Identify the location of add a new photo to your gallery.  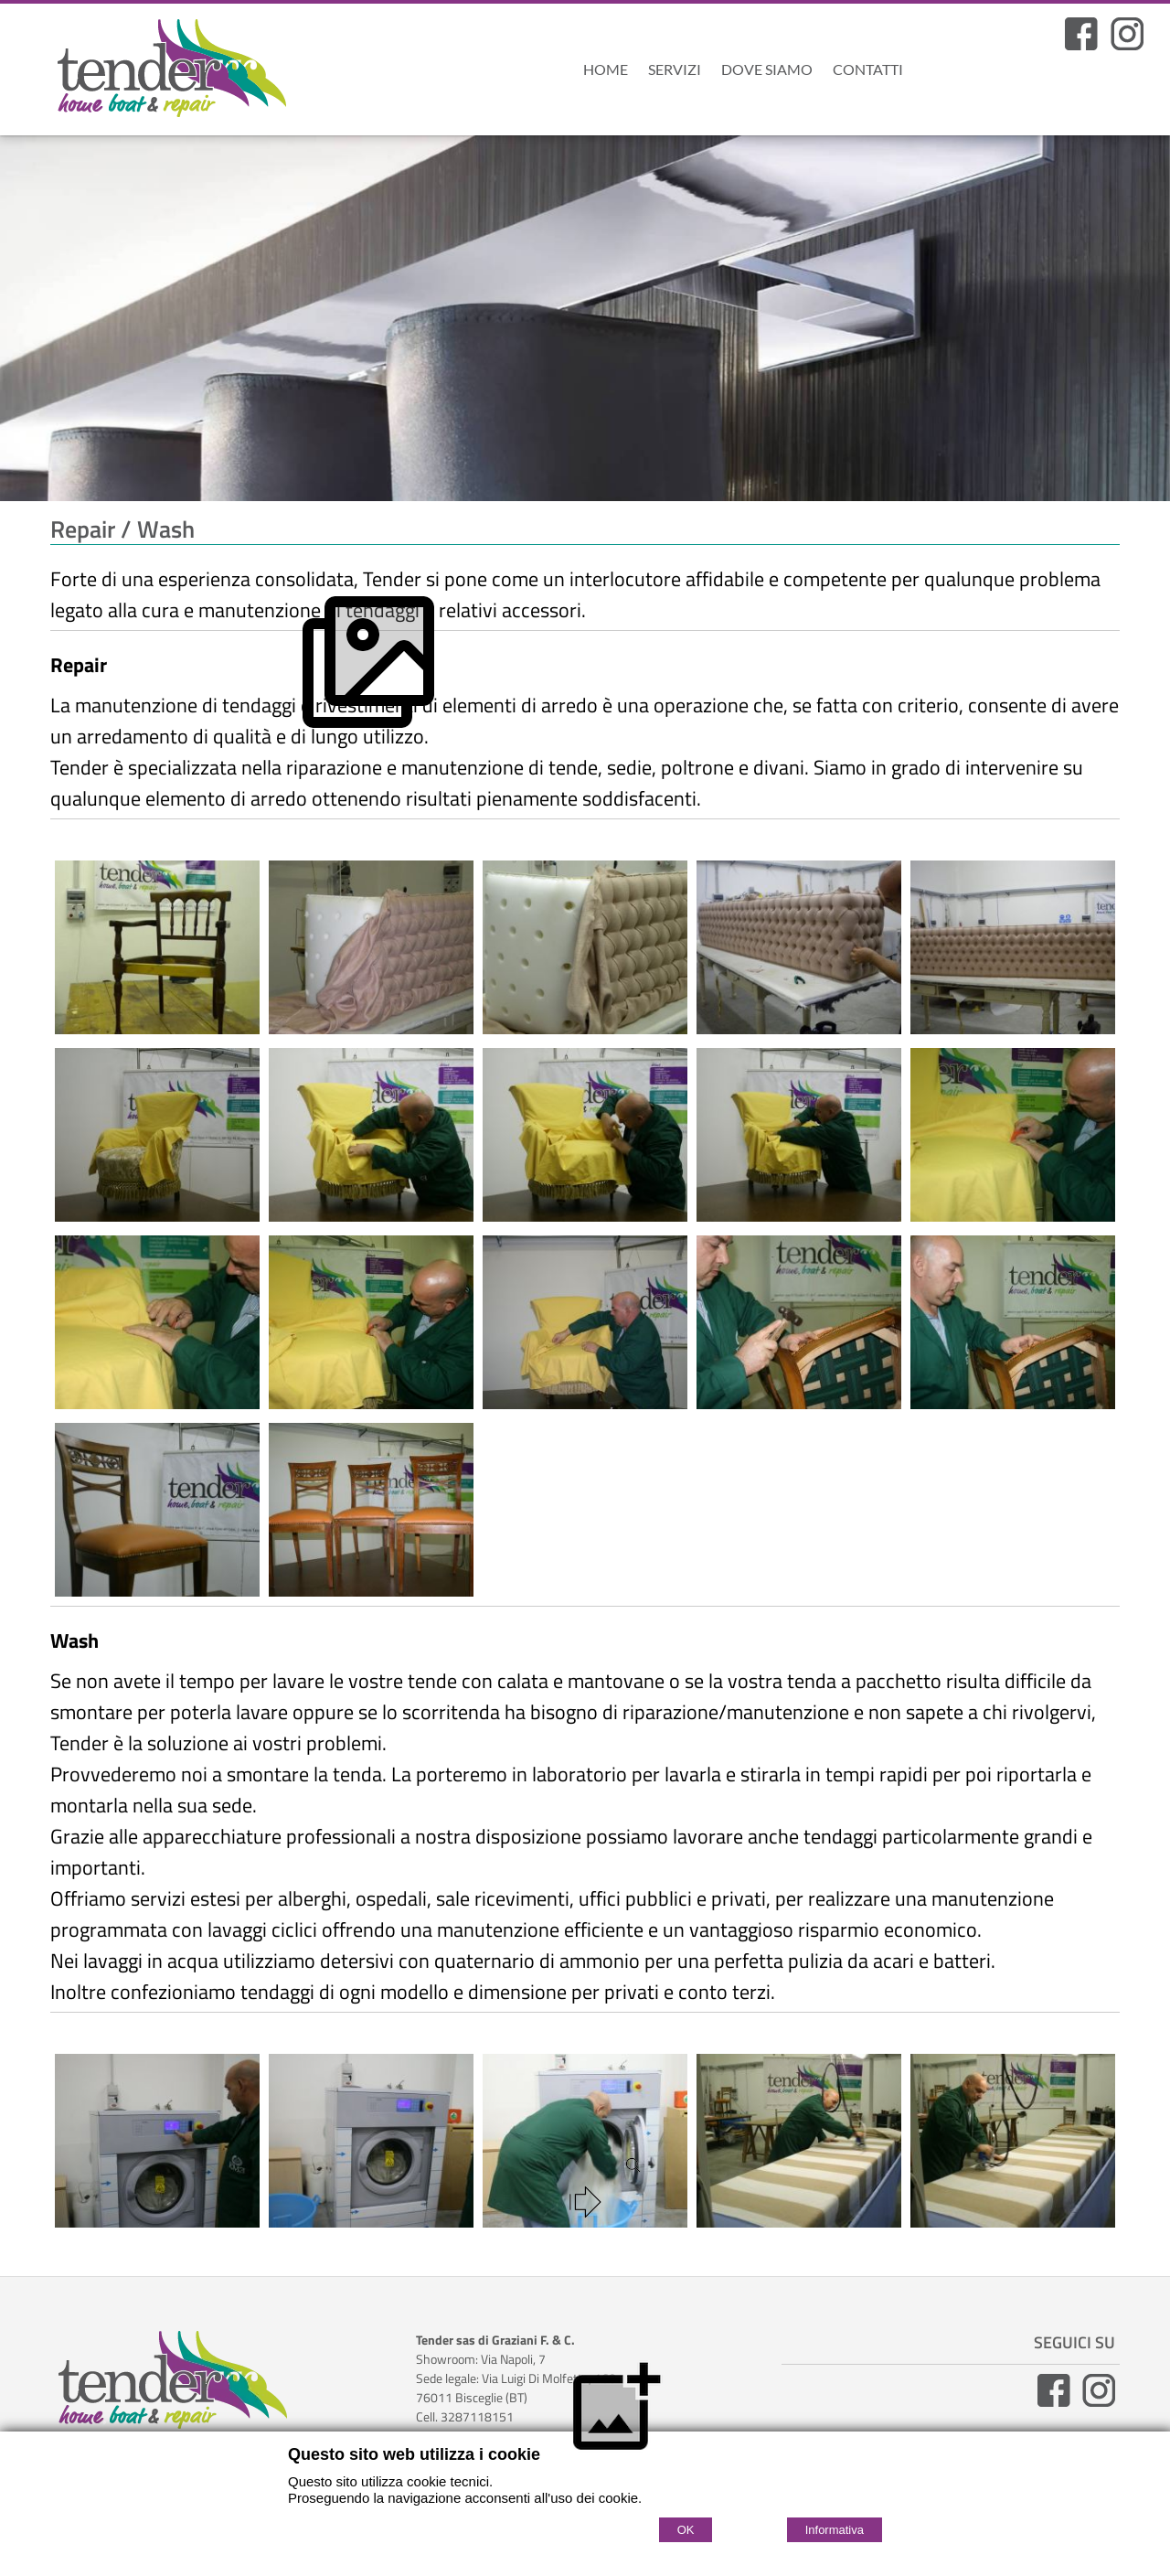
(614, 2408).